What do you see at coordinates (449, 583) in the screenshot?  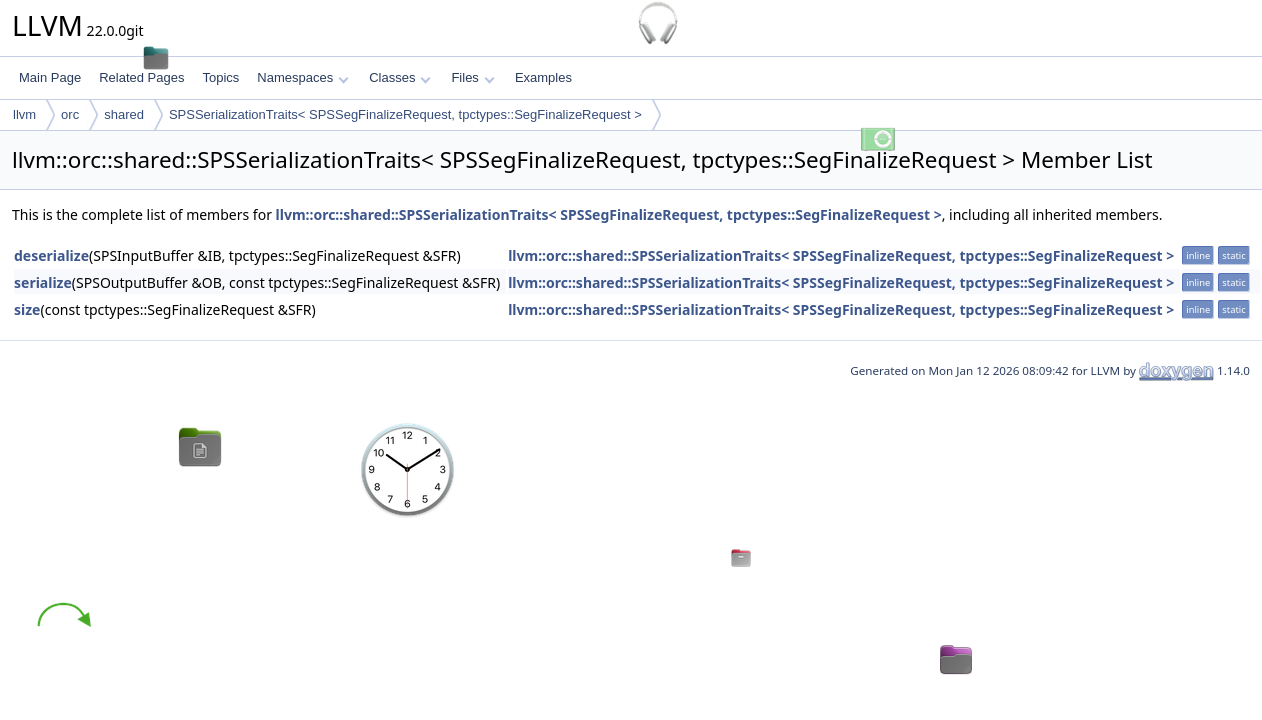 I see `adjust parameter behavior settings` at bounding box center [449, 583].